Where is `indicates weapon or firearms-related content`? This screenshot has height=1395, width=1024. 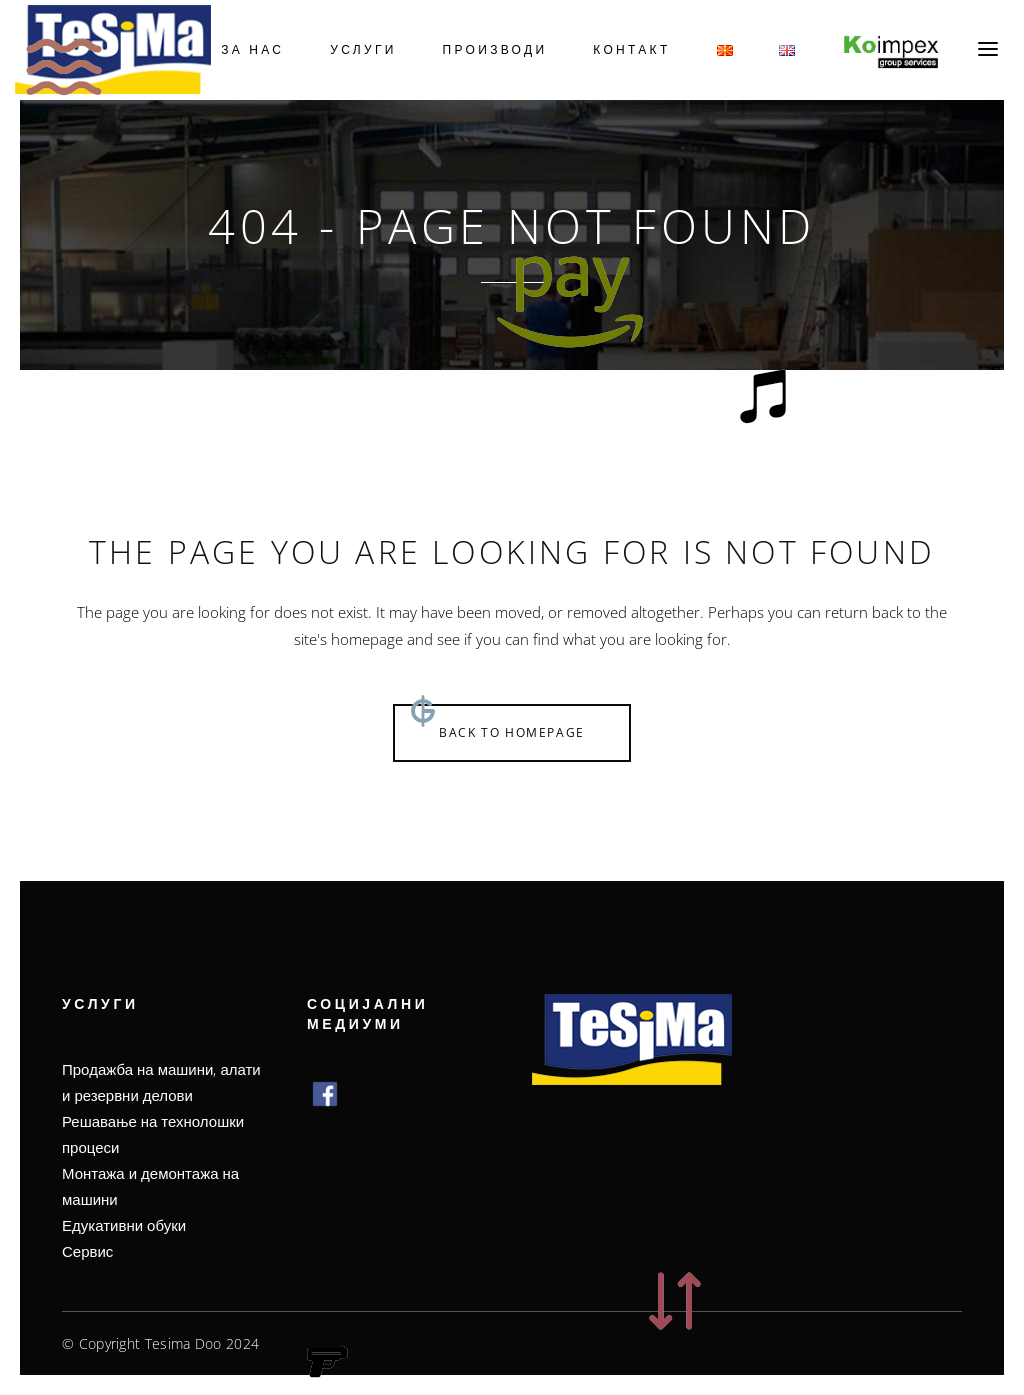
indicates weapon or firearms-related content is located at coordinates (327, 1361).